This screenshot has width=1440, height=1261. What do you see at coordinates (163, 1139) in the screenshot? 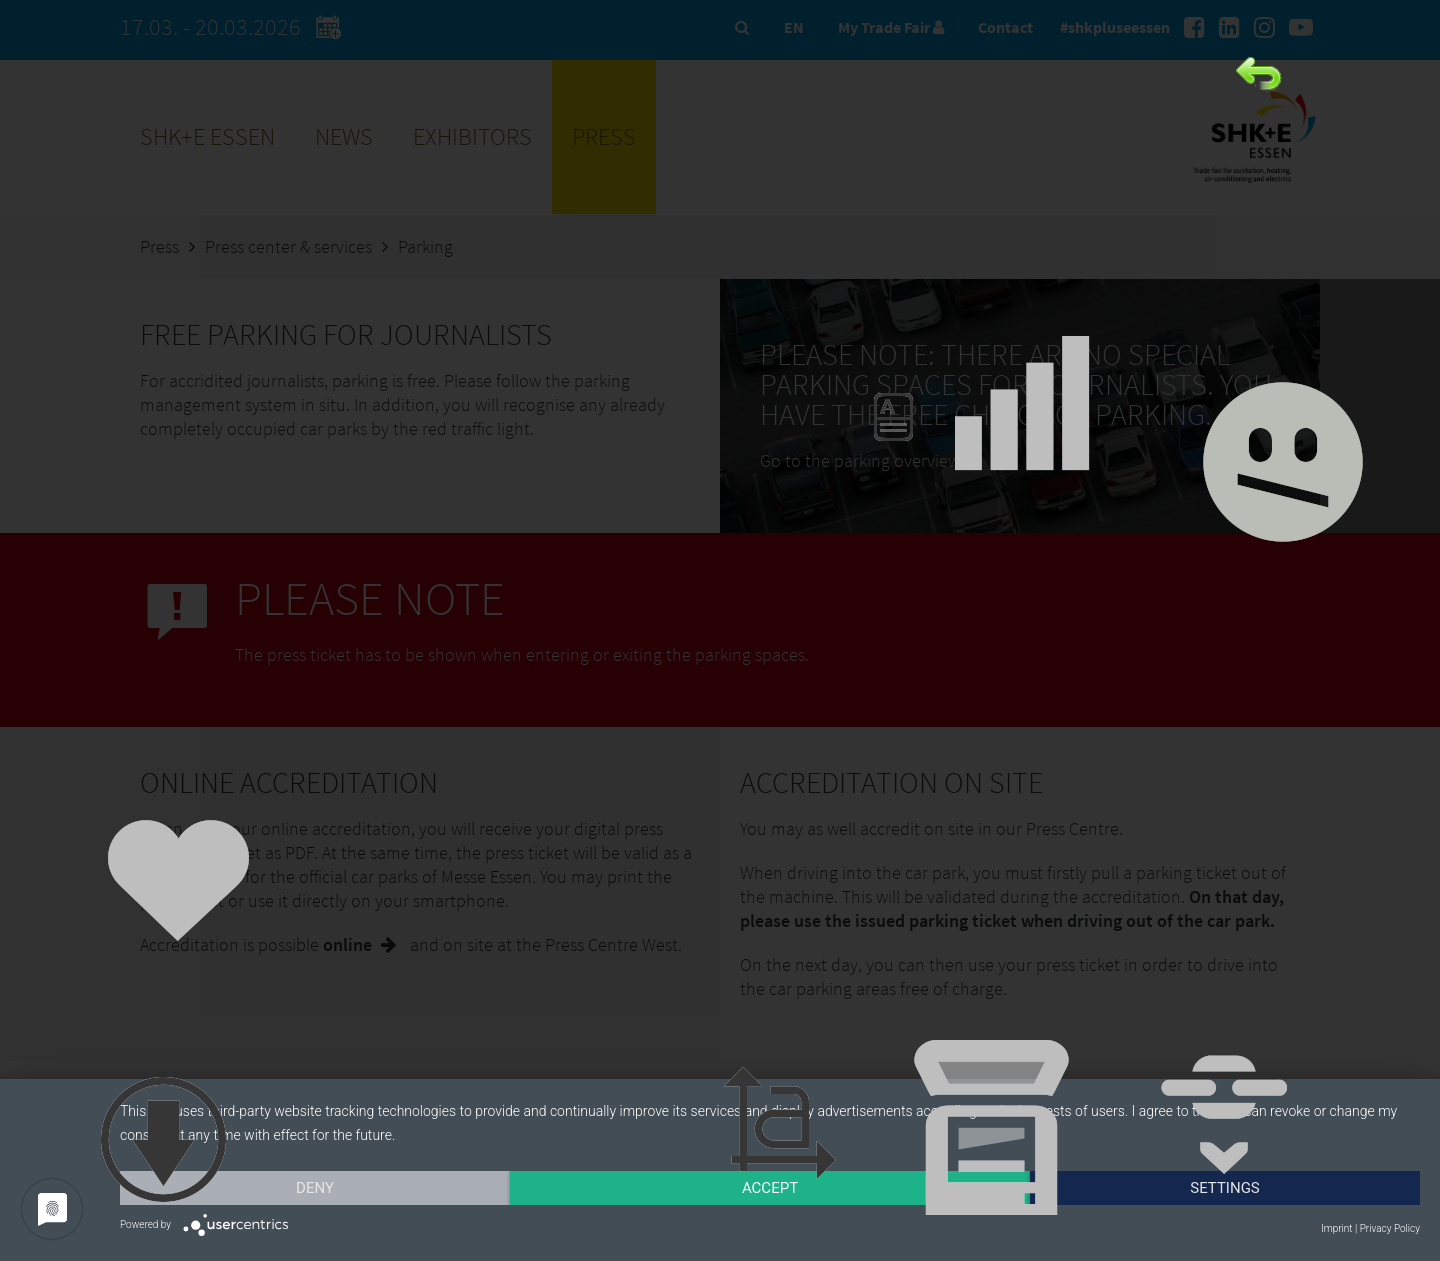
I see `download a file or resource` at bounding box center [163, 1139].